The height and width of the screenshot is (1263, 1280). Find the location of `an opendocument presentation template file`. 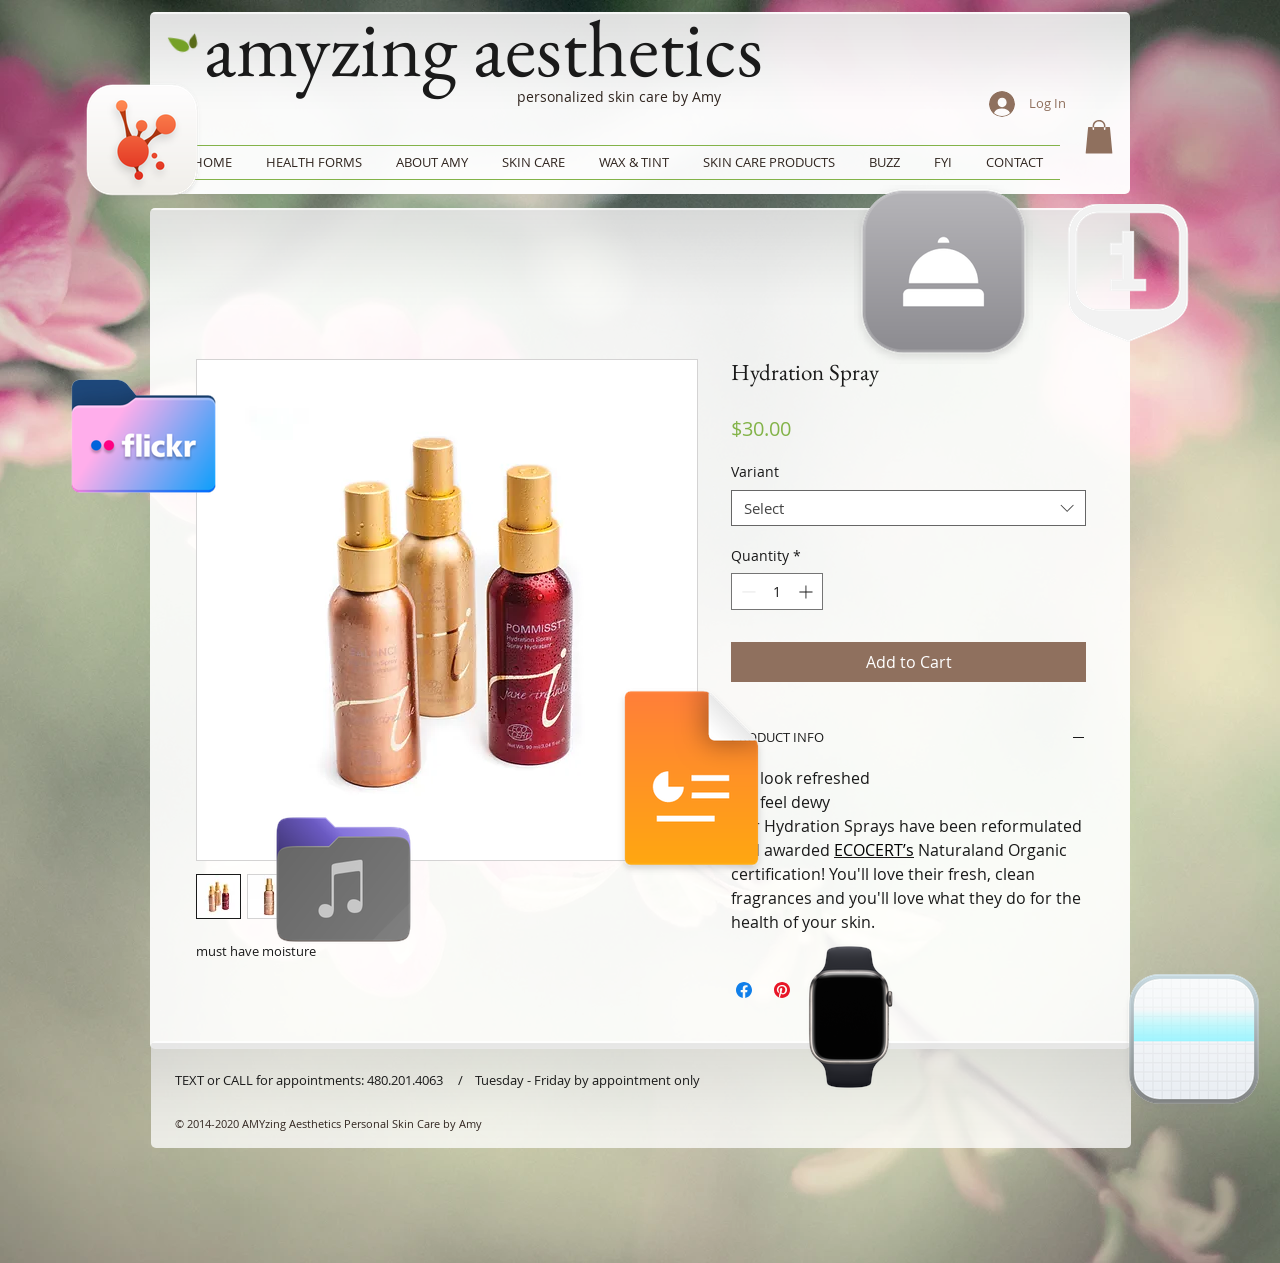

an opendocument presentation template file is located at coordinates (691, 781).